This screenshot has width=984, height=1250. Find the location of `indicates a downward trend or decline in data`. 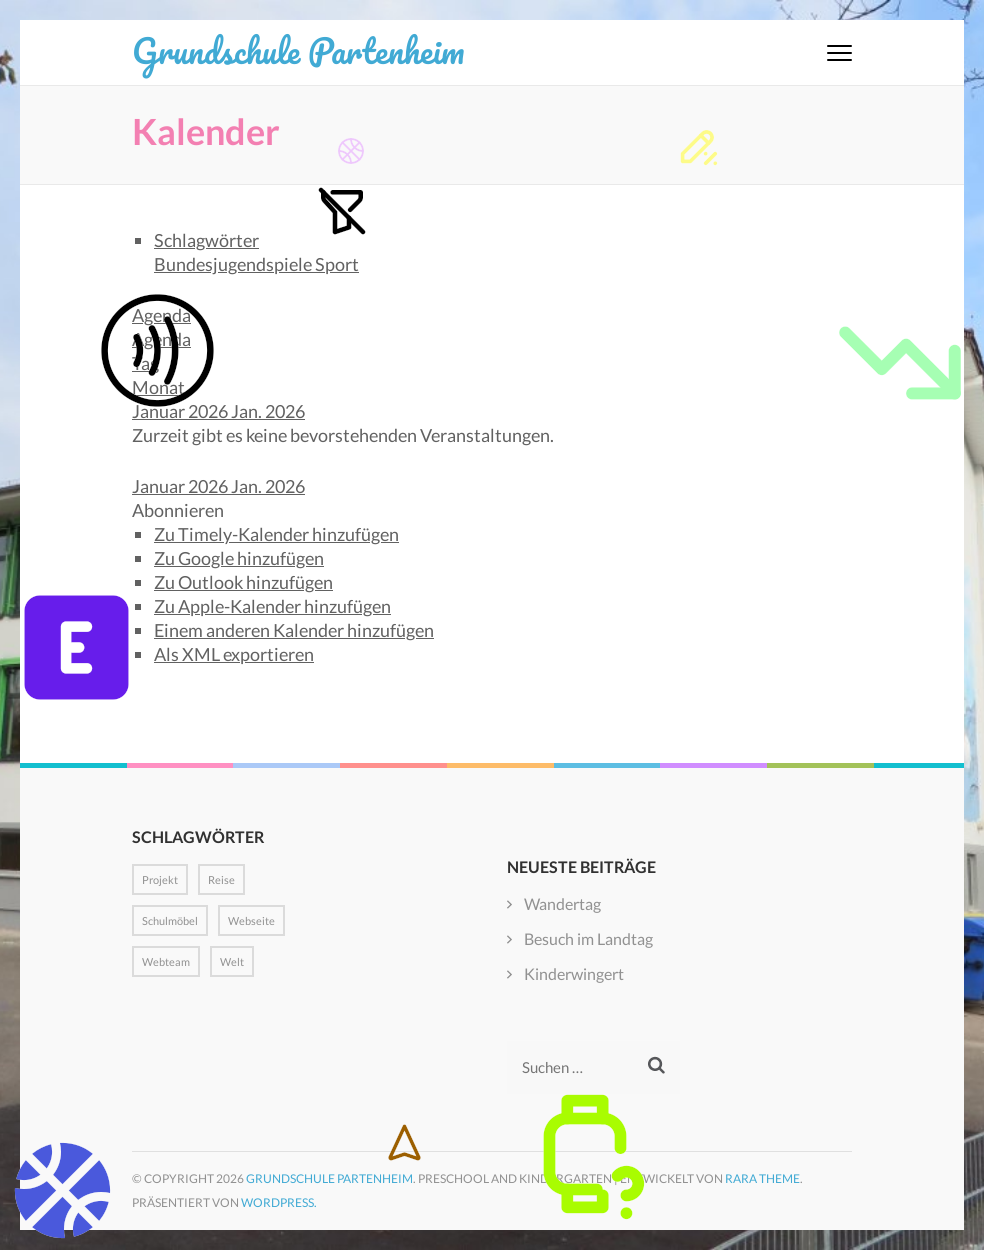

indicates a downward trend or decline in data is located at coordinates (900, 363).